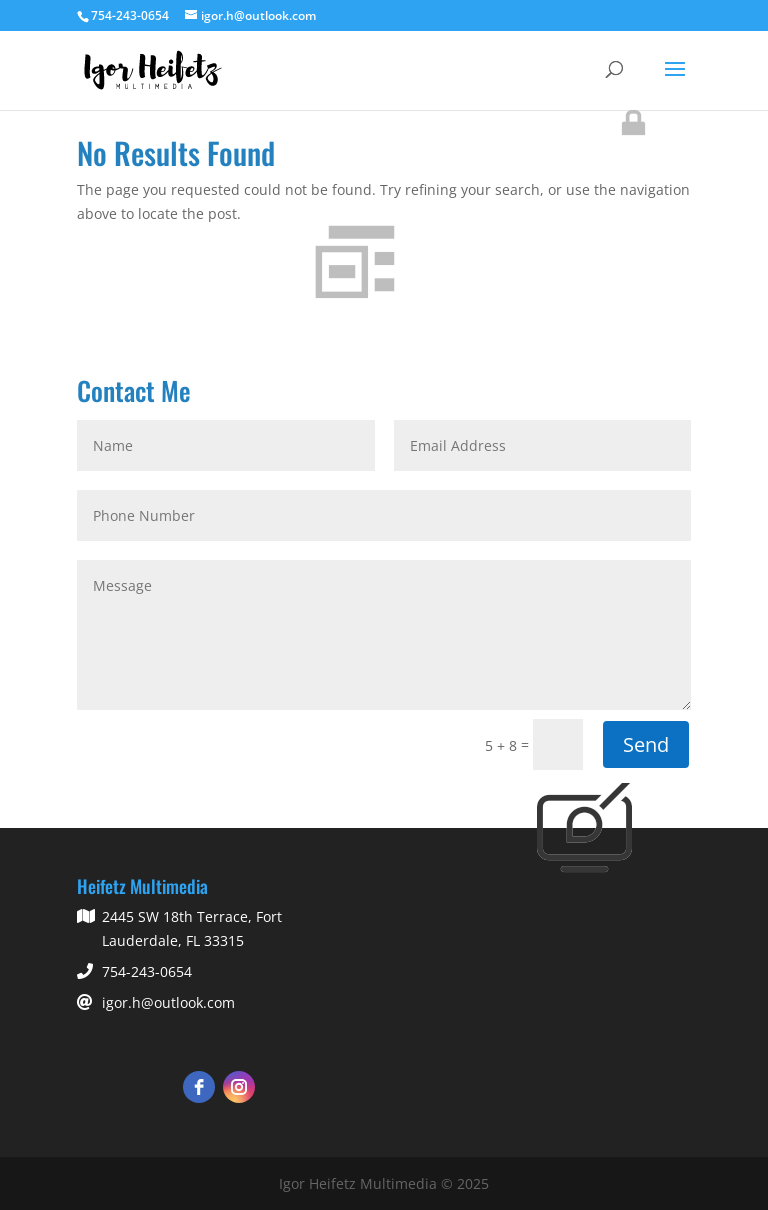 Image resolution: width=768 pixels, height=1210 pixels. Describe the element at coordinates (633, 123) in the screenshot. I see `indicates a secure or encrypted wifi network` at that location.